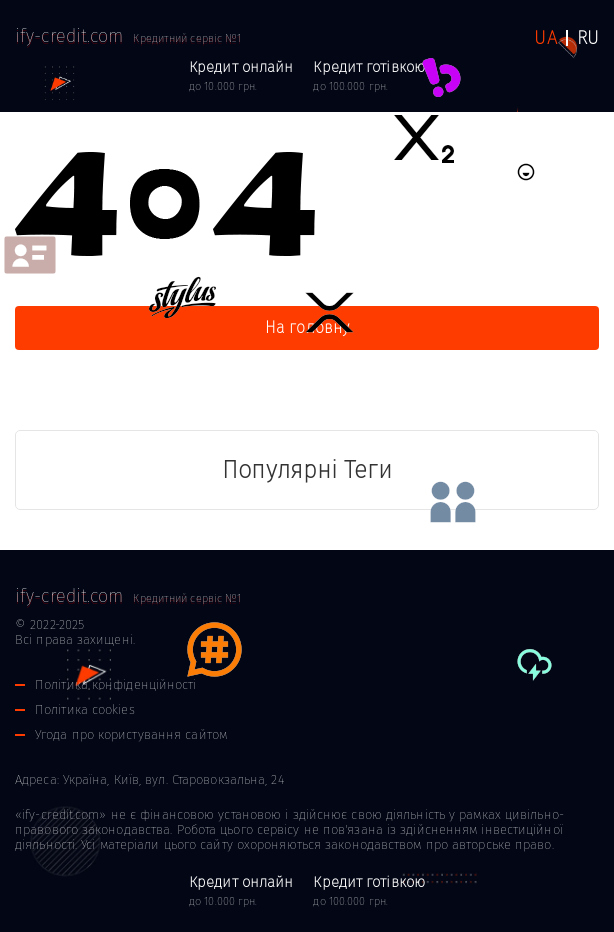 The image size is (614, 932). I want to click on xrp cryptocurrency logo, so click(329, 312).